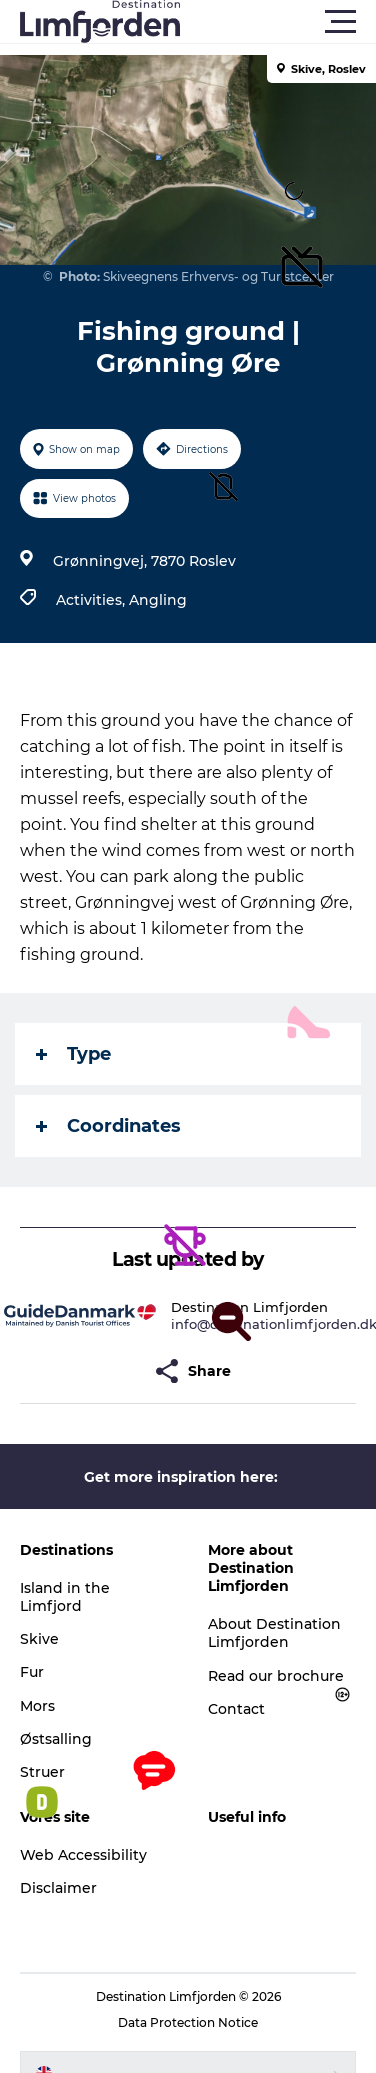  Describe the element at coordinates (294, 191) in the screenshot. I see `loading content in progress` at that location.